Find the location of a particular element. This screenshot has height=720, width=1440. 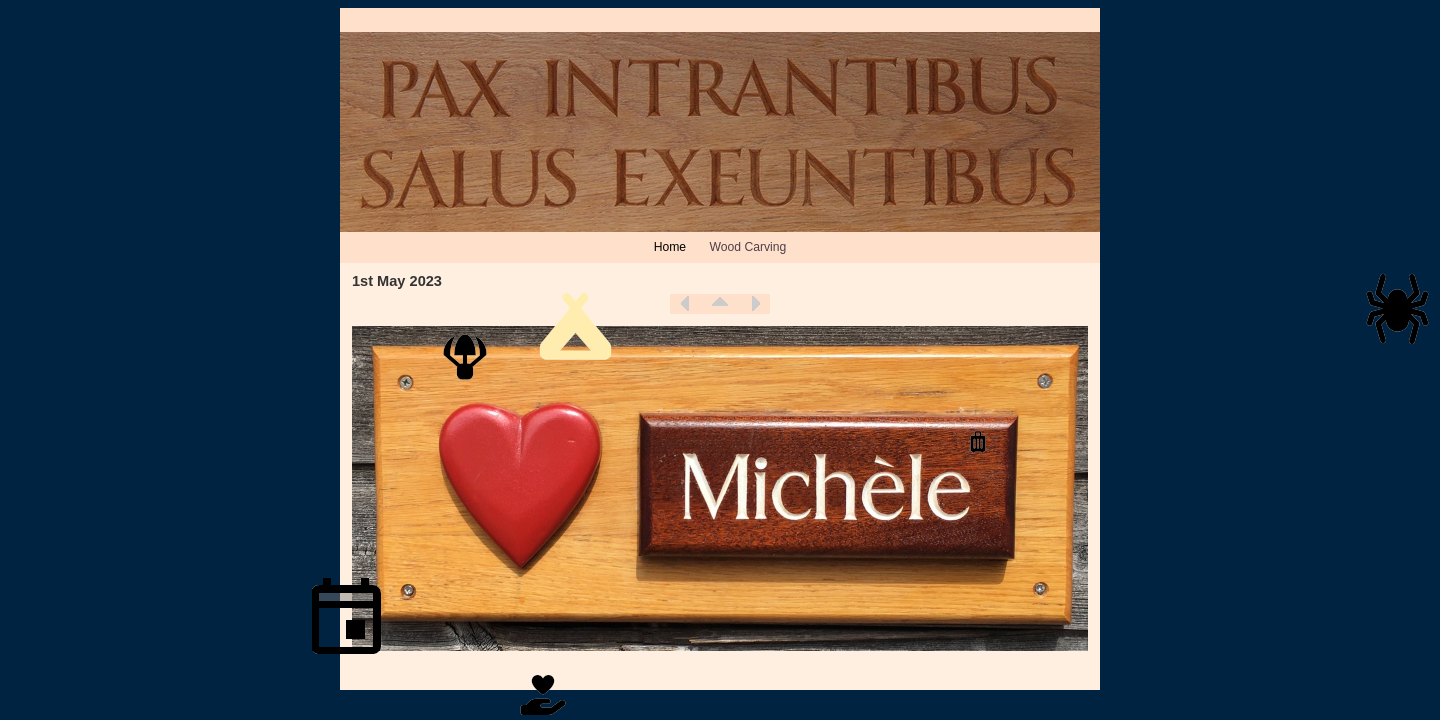

view calendar events is located at coordinates (346, 616).